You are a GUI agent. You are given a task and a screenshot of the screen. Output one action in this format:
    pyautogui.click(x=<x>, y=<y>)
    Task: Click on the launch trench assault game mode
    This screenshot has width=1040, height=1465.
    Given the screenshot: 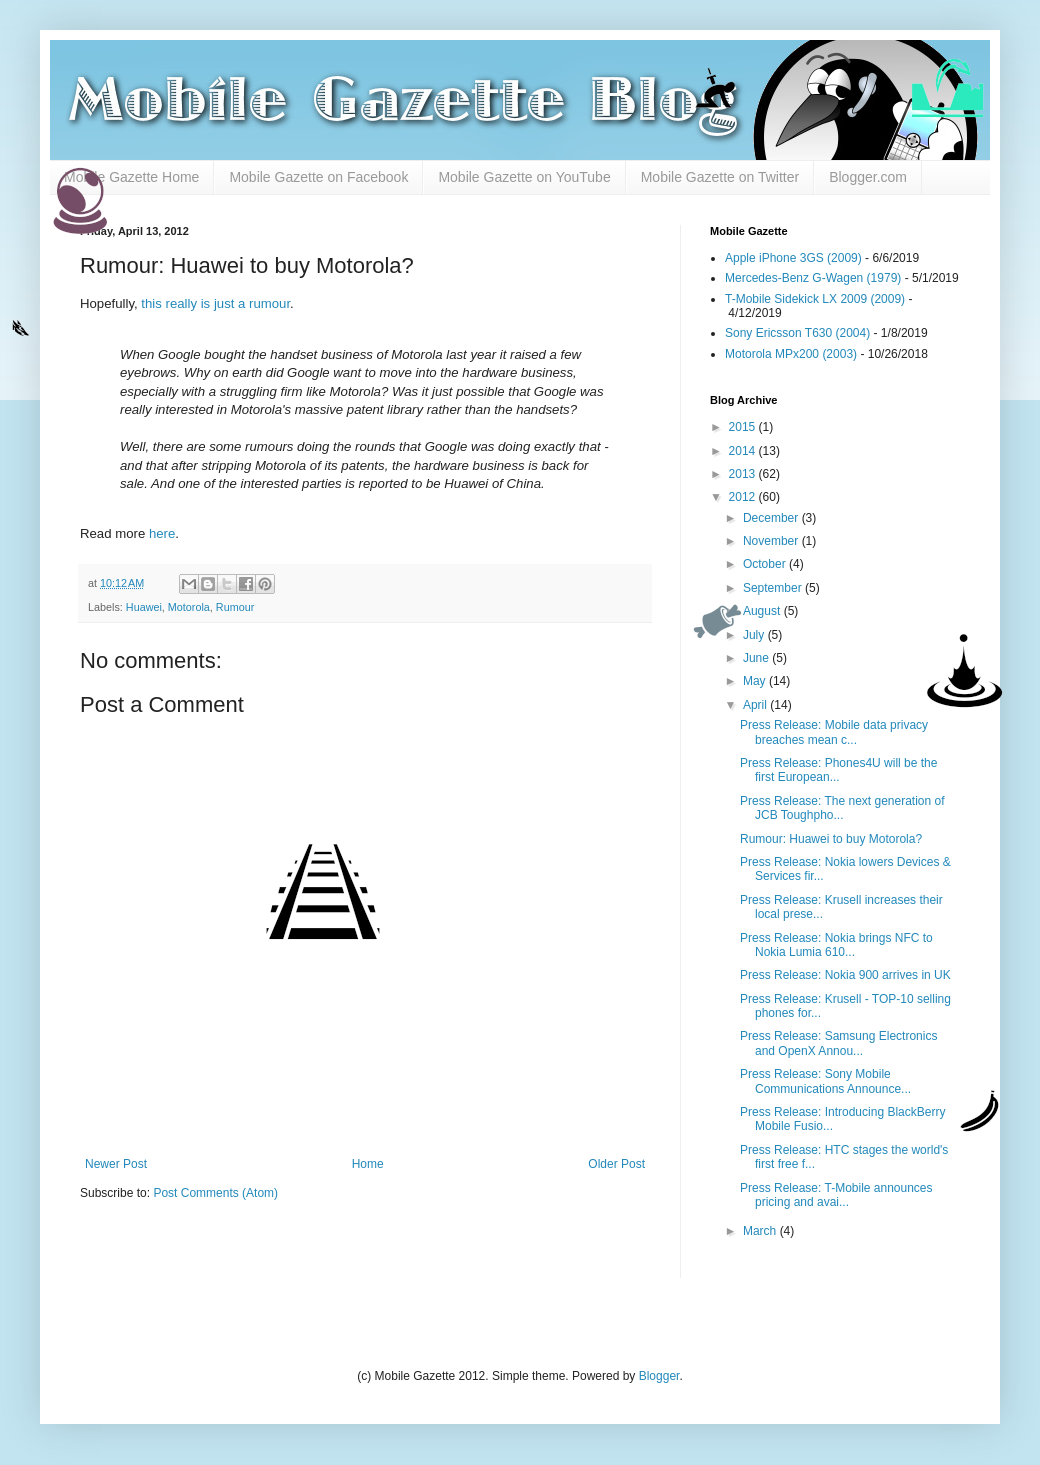 What is the action you would take?
    pyautogui.click(x=947, y=82)
    